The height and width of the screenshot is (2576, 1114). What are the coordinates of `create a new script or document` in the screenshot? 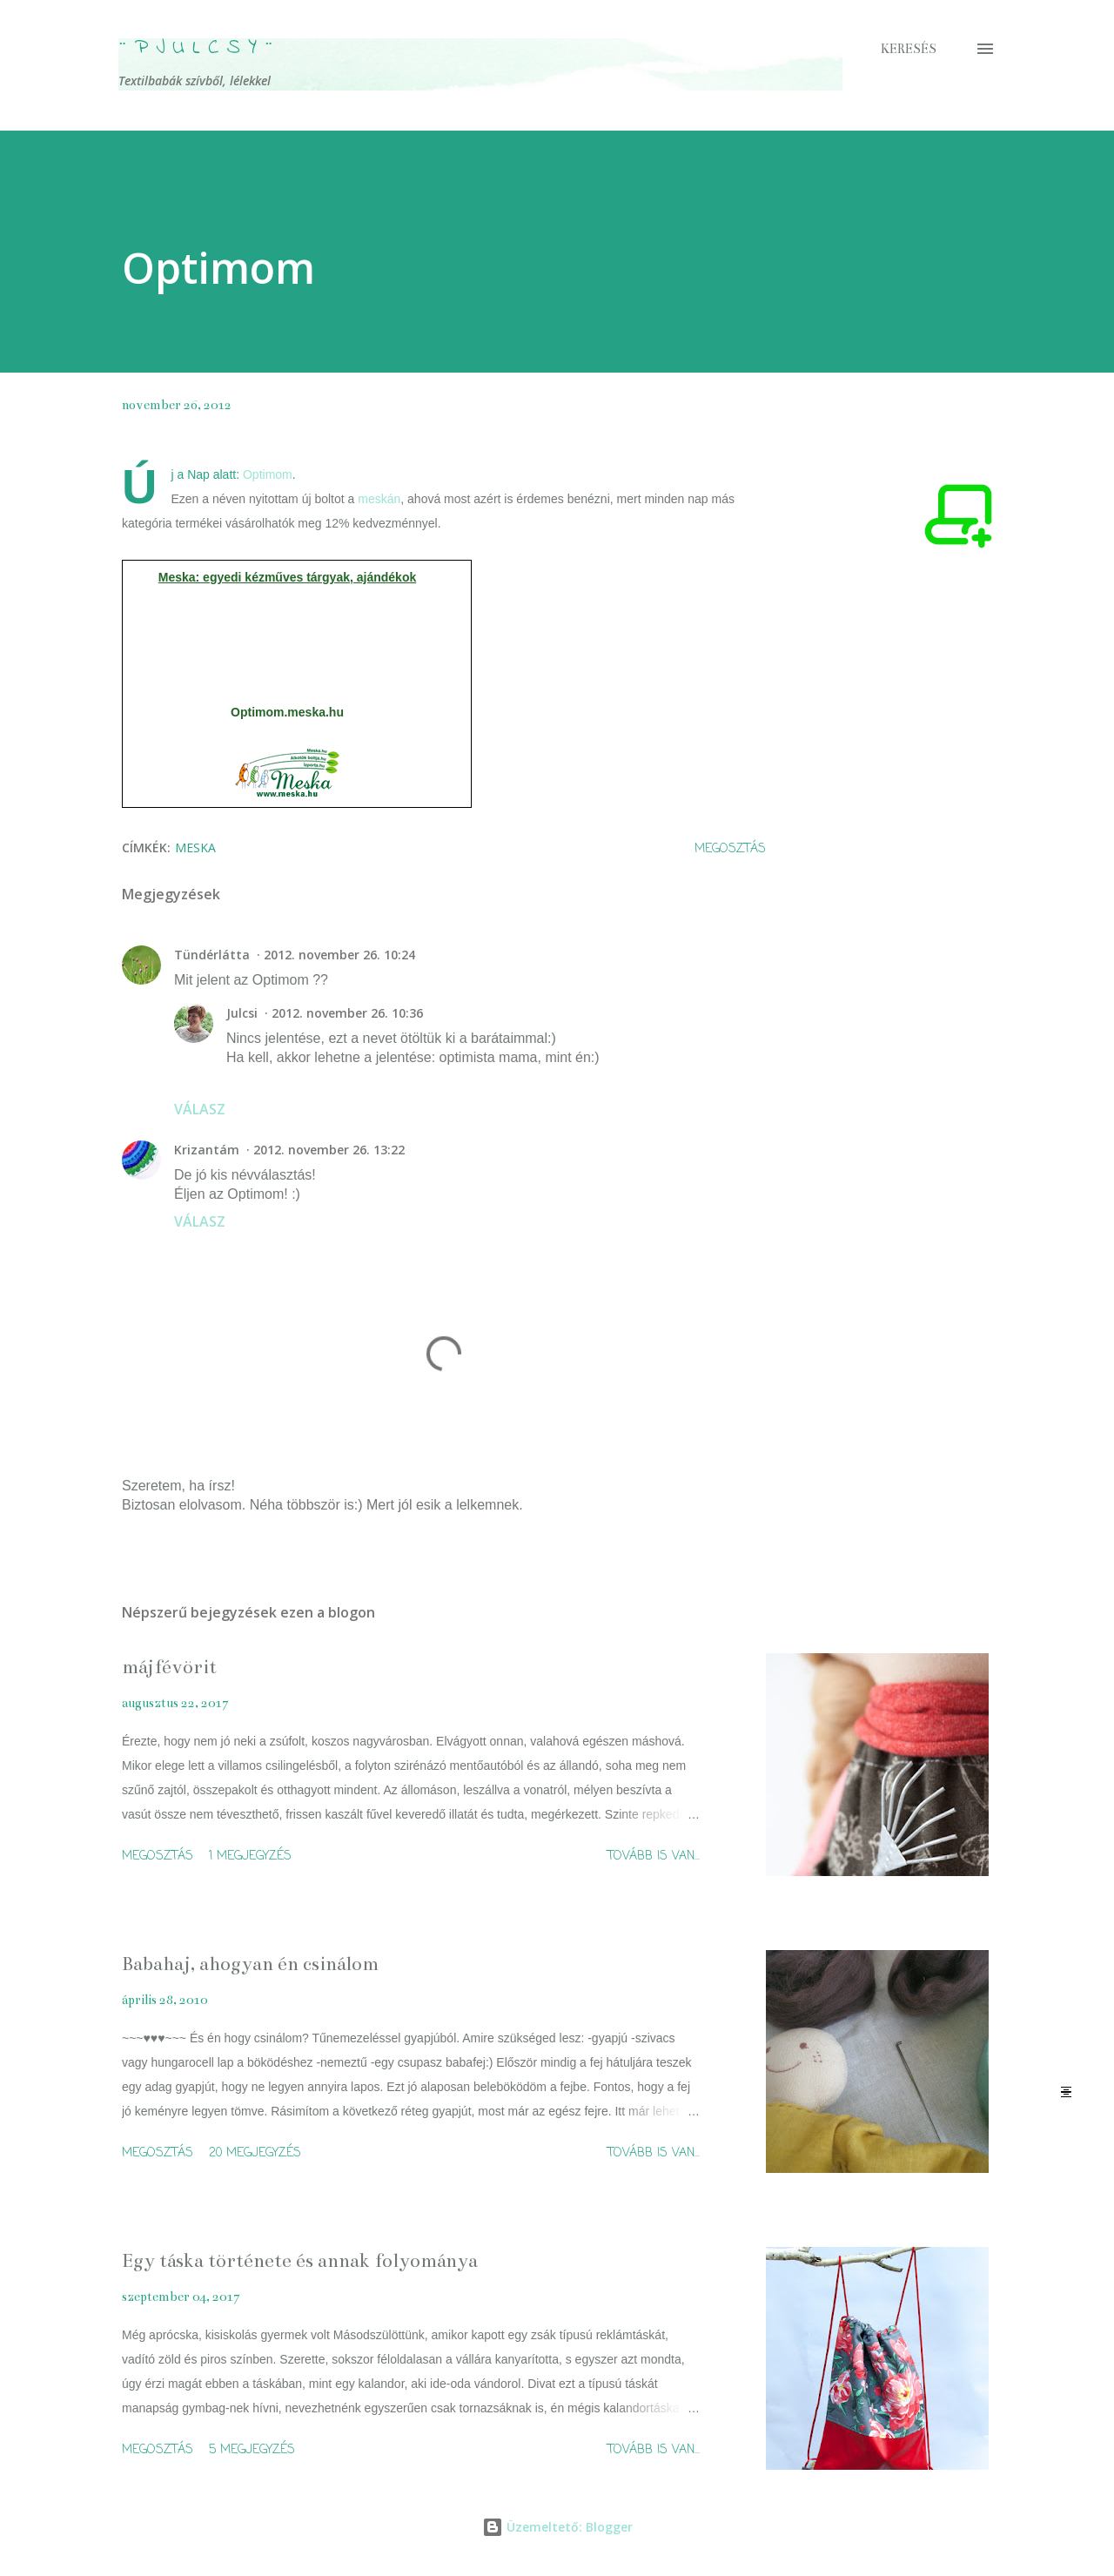 It's located at (958, 515).